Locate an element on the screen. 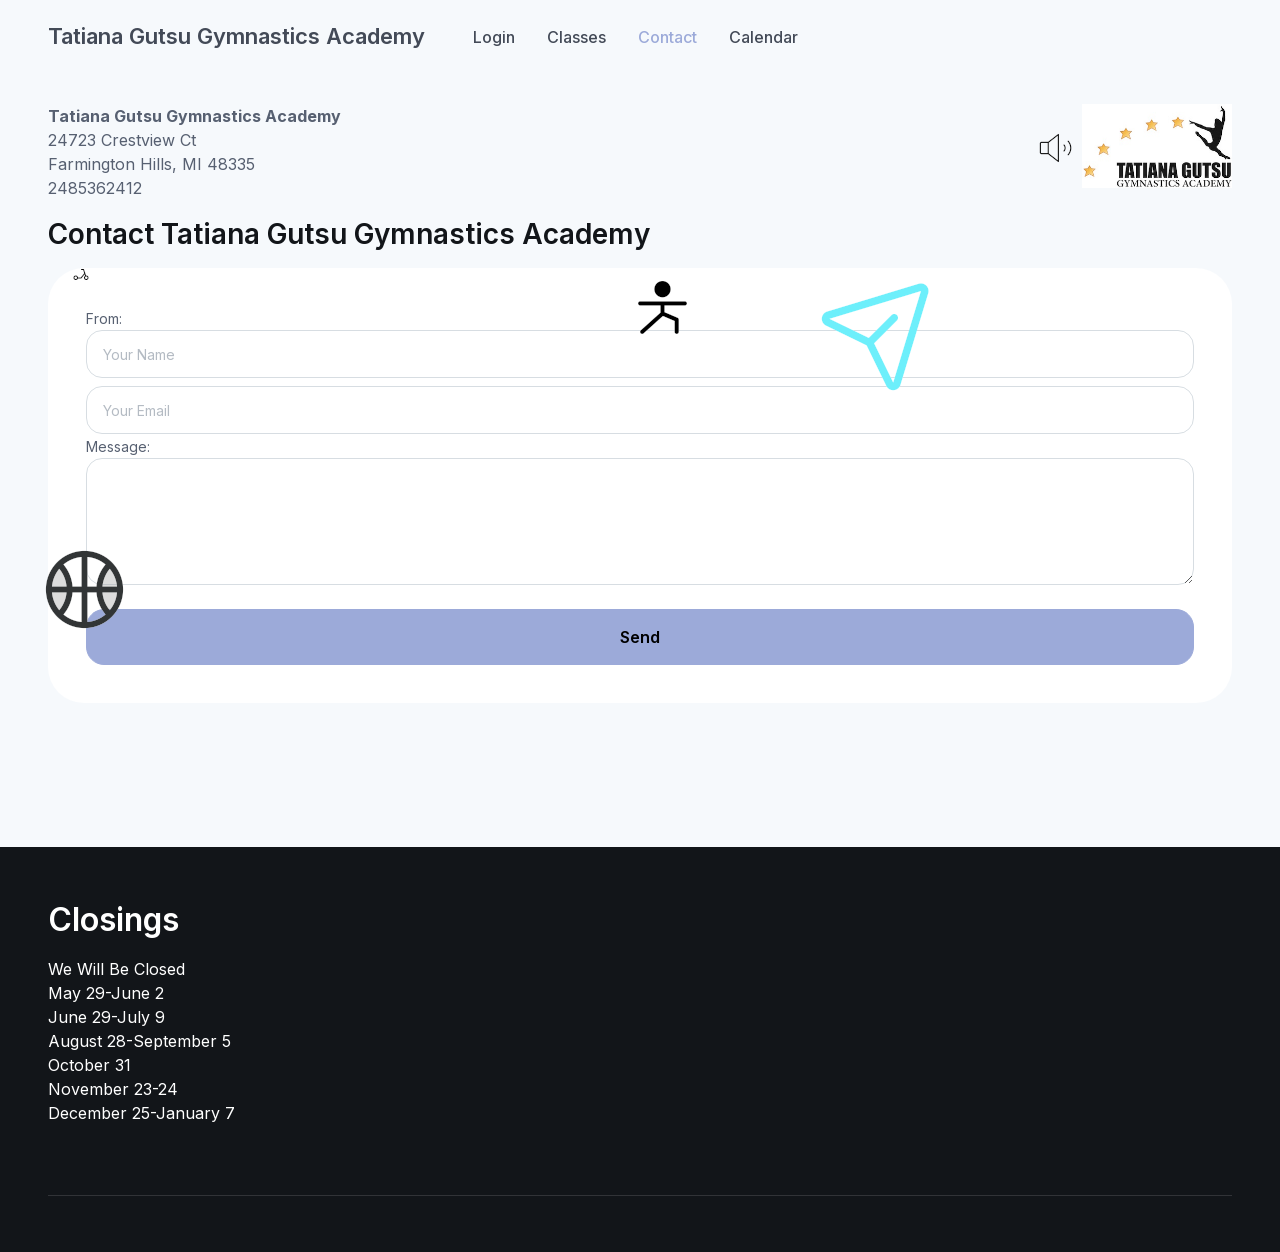  increase or adjust volume level is located at coordinates (1055, 148).